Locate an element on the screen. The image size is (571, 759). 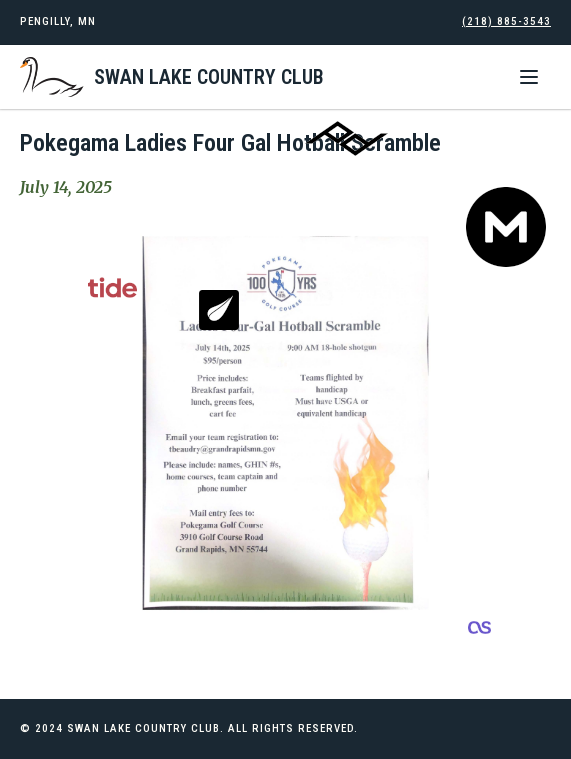
open the MEGA cloud storage app is located at coordinates (506, 227).